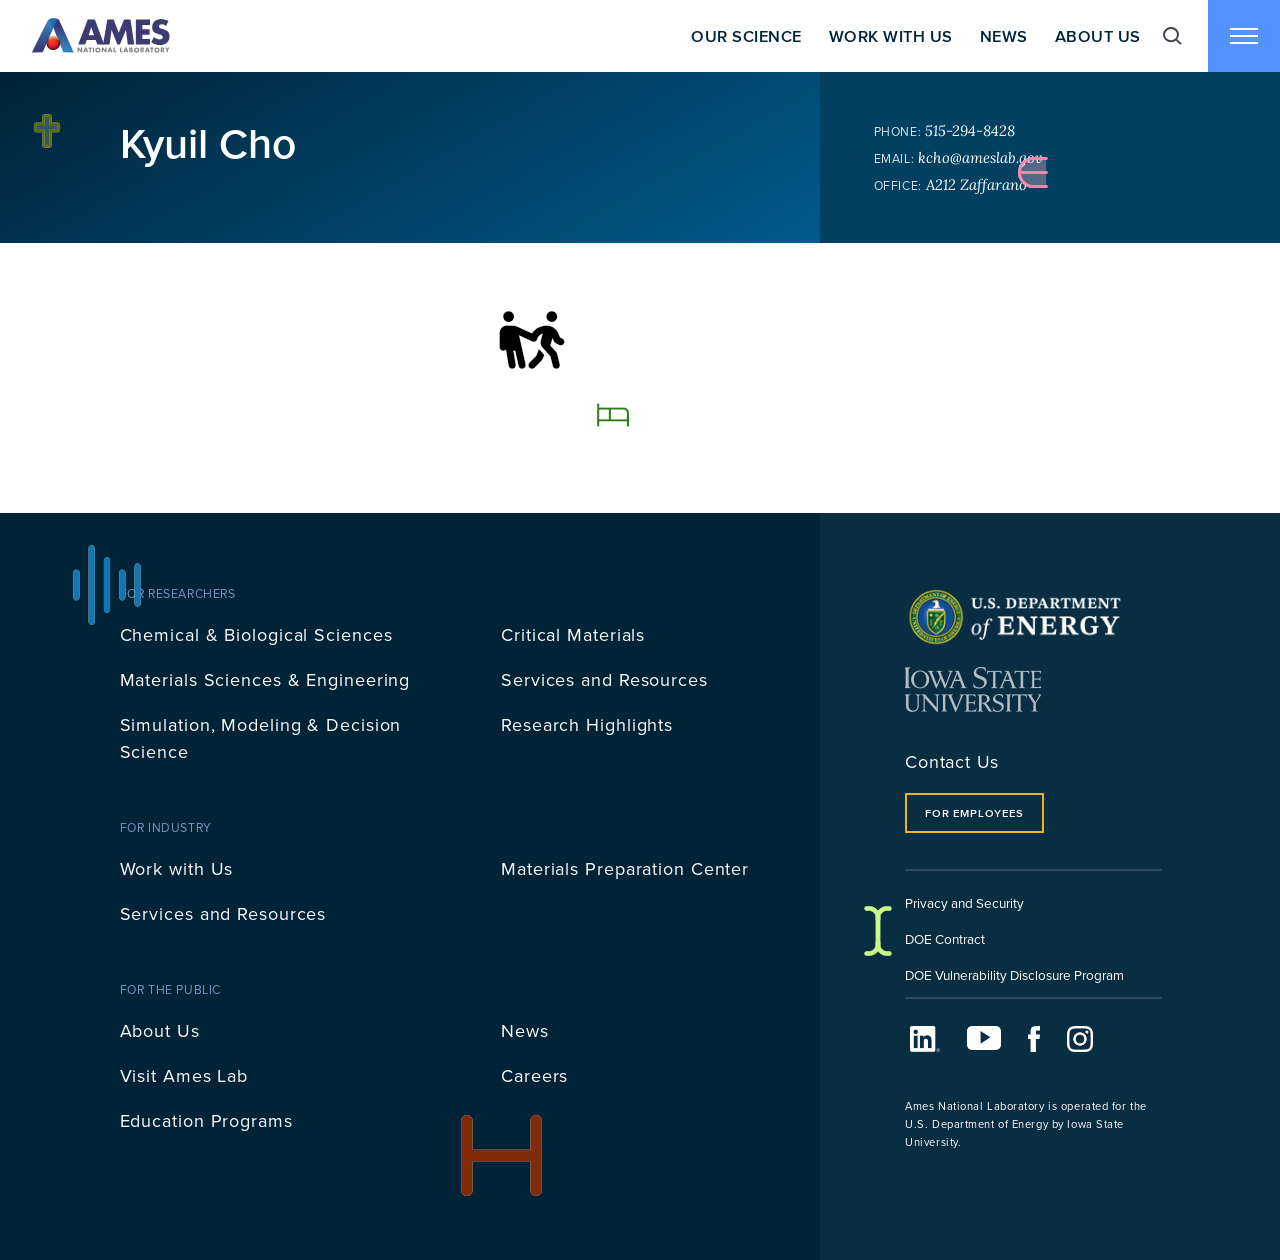 This screenshot has width=1280, height=1260. I want to click on view accommodation or hotel options, so click(612, 415).